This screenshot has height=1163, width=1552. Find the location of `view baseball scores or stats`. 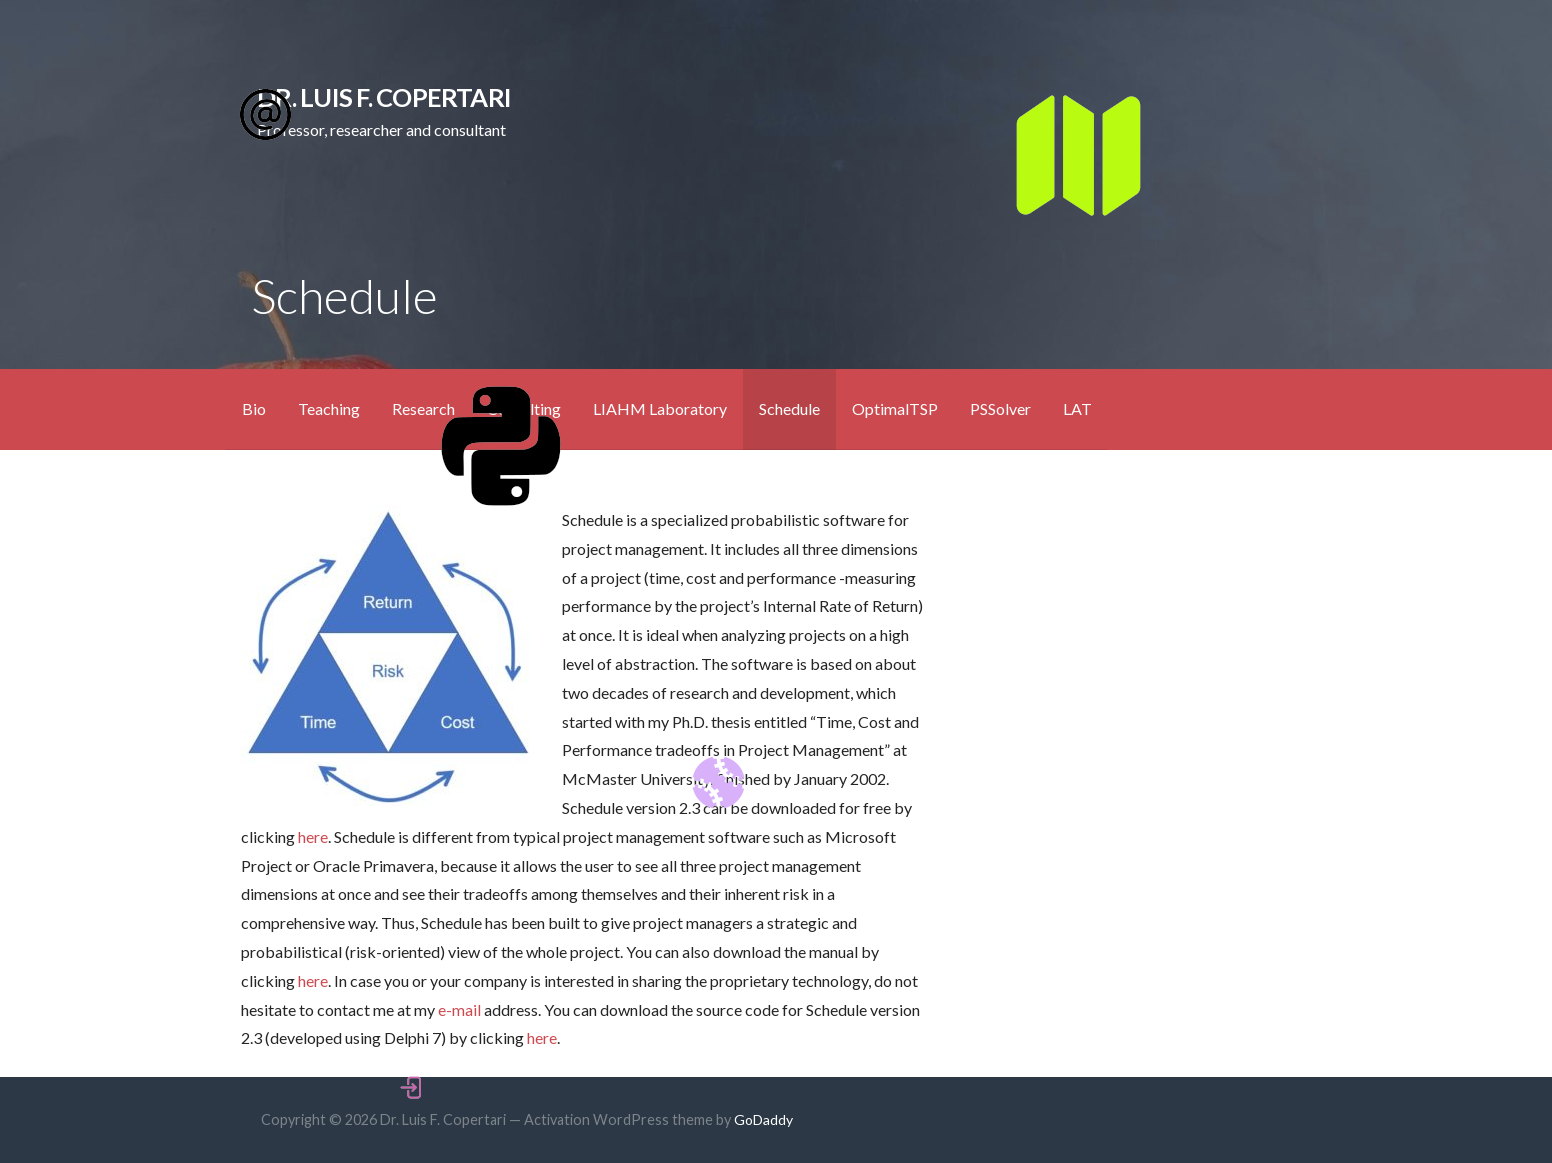

view baseball scores or stats is located at coordinates (718, 782).